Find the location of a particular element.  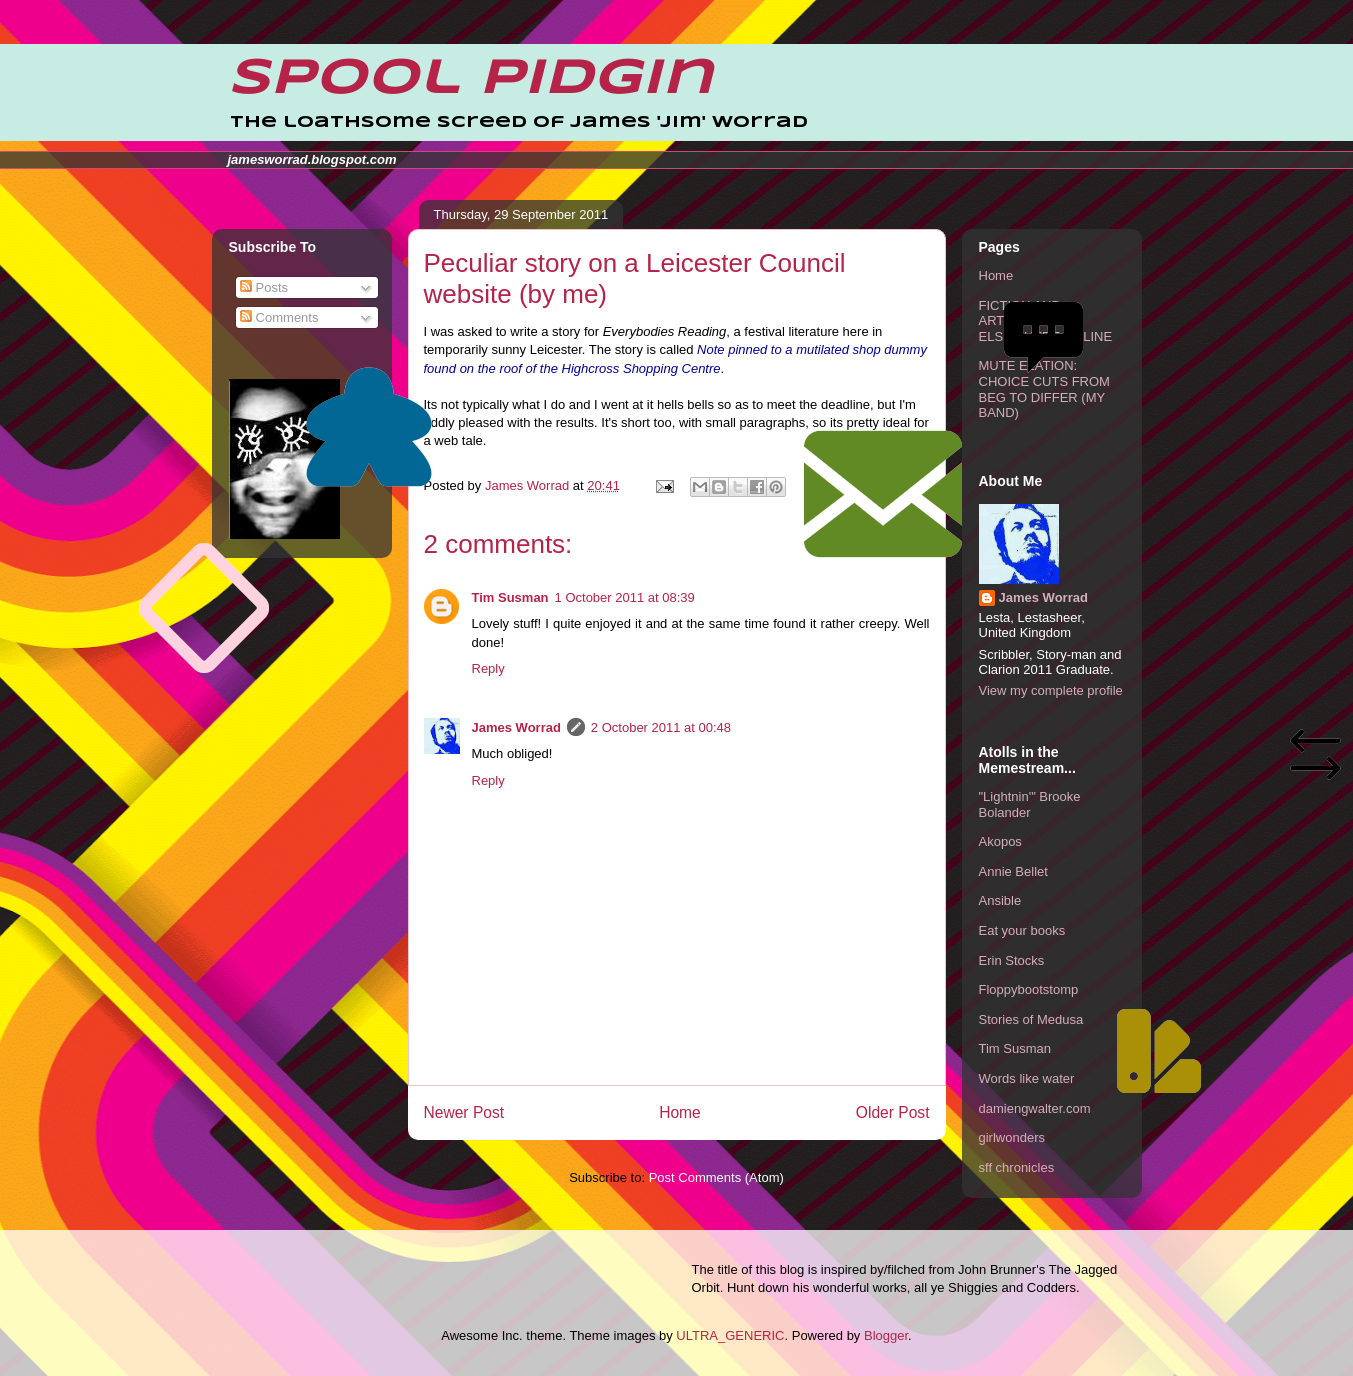

indicates premium or special status is located at coordinates (204, 608).